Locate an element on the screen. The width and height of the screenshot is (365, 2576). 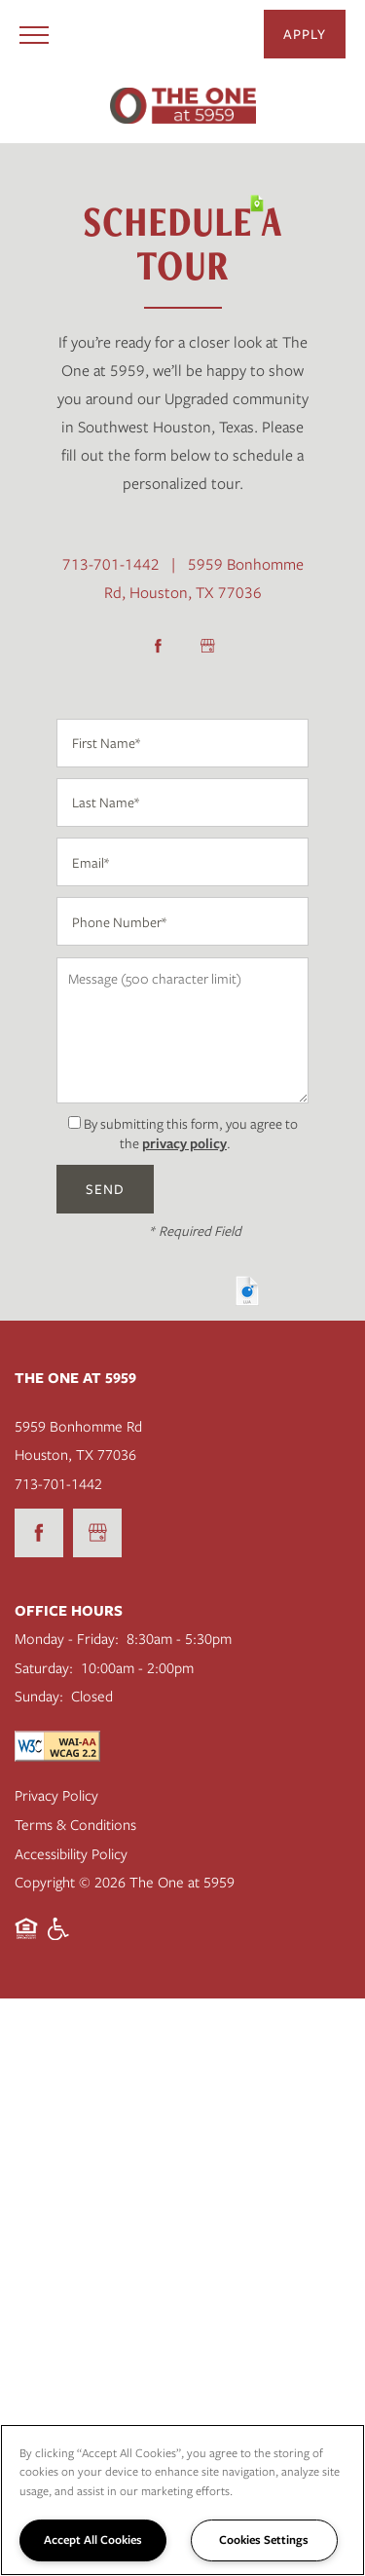
a lua script or source code file is located at coordinates (247, 1291).